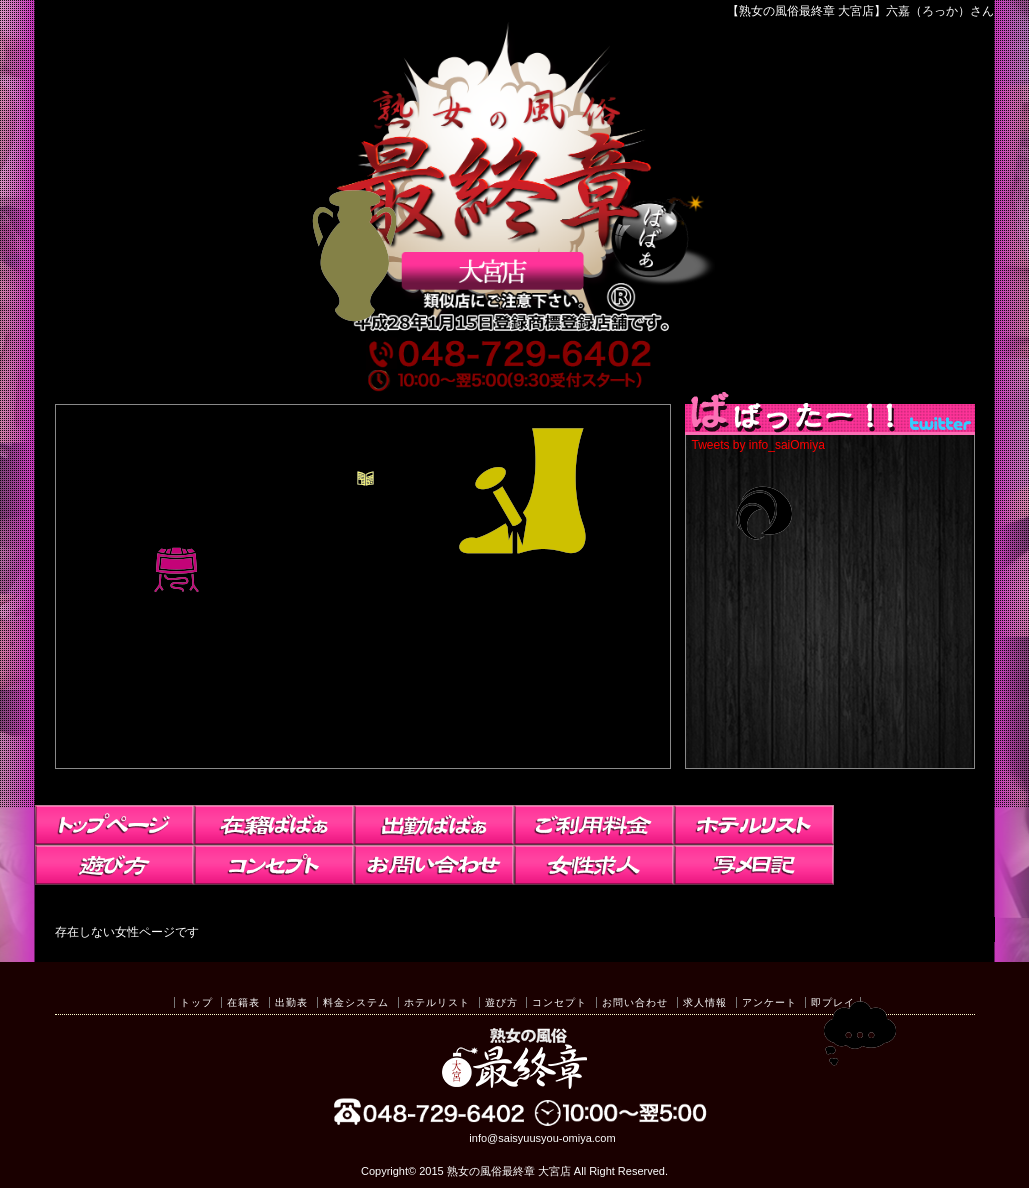  Describe the element at coordinates (764, 513) in the screenshot. I see `indicates cloud sync or data synchronization in progress` at that location.